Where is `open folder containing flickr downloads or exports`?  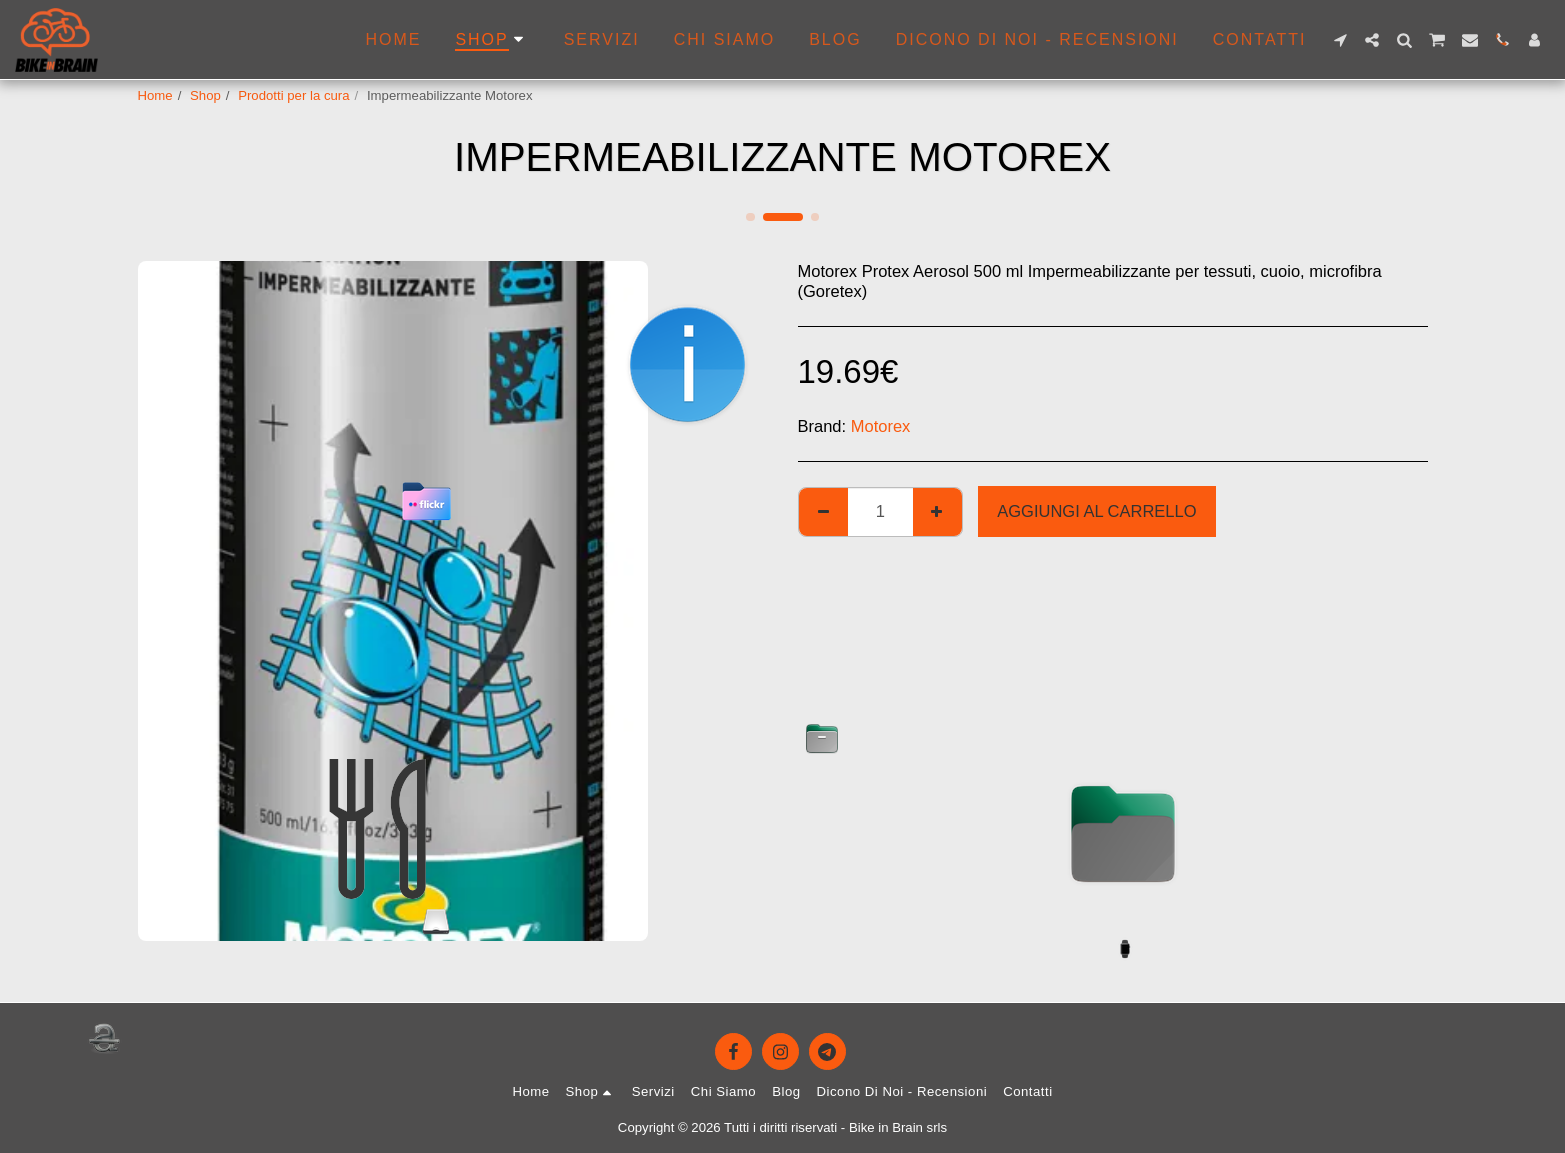
open folder containing flickr downloads or exports is located at coordinates (426, 502).